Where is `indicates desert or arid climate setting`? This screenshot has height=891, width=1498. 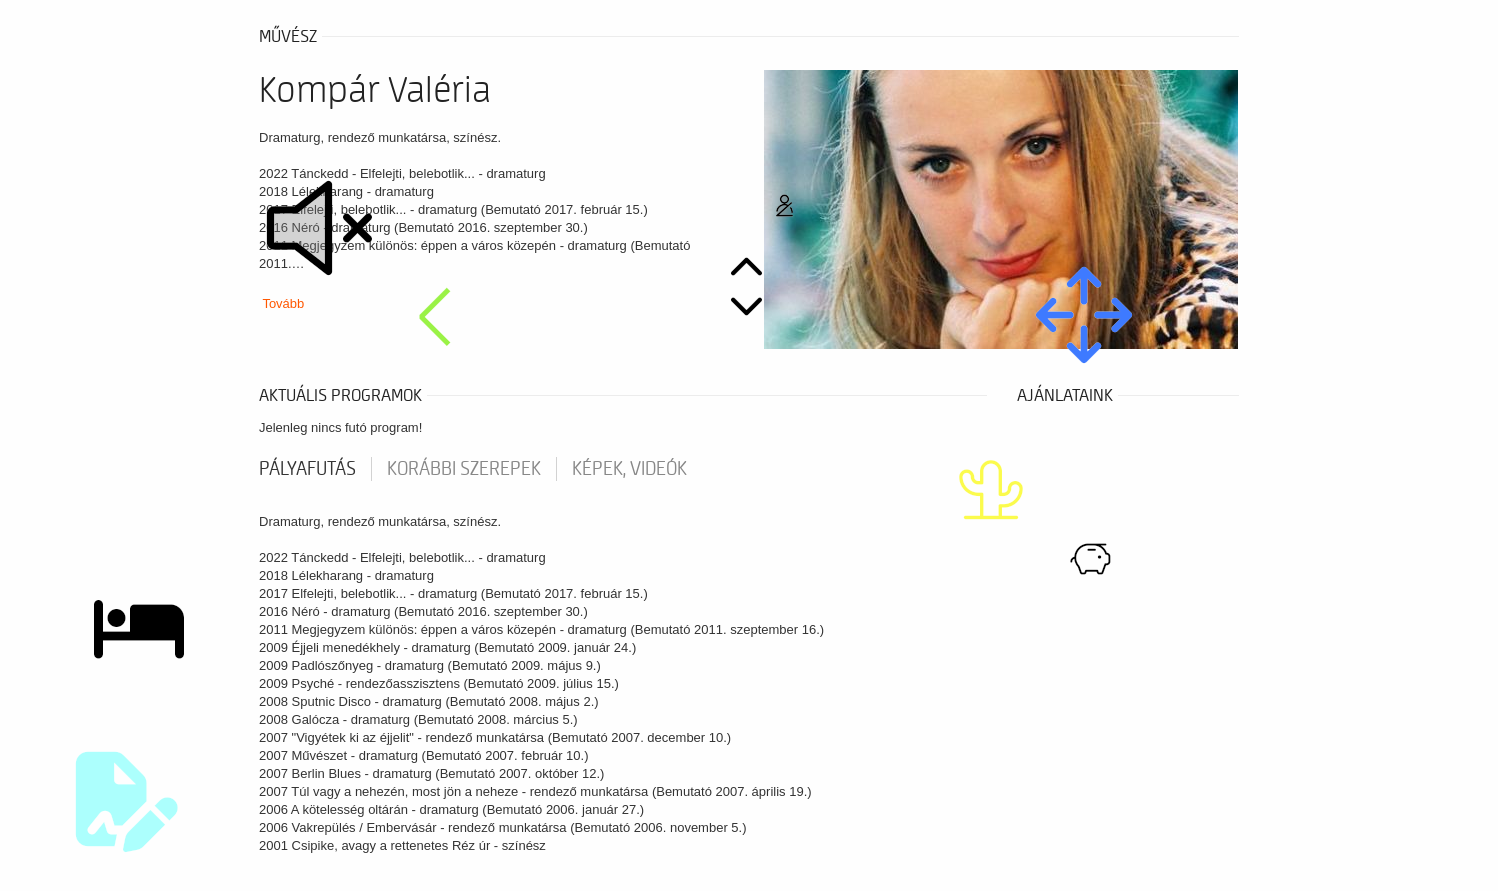
indicates desert or arid climate setting is located at coordinates (991, 492).